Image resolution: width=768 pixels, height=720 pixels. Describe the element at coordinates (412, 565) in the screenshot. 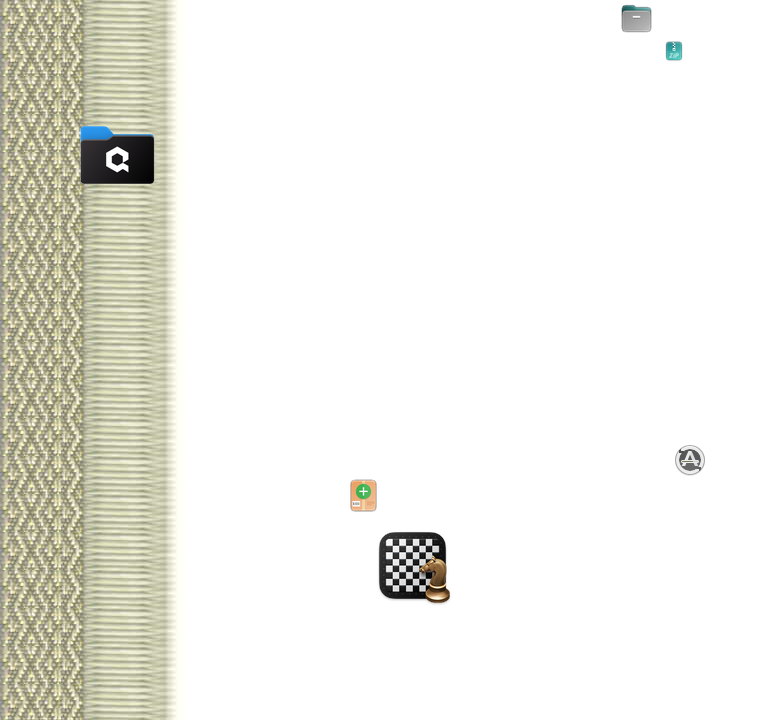

I see `open the chess game application` at that location.